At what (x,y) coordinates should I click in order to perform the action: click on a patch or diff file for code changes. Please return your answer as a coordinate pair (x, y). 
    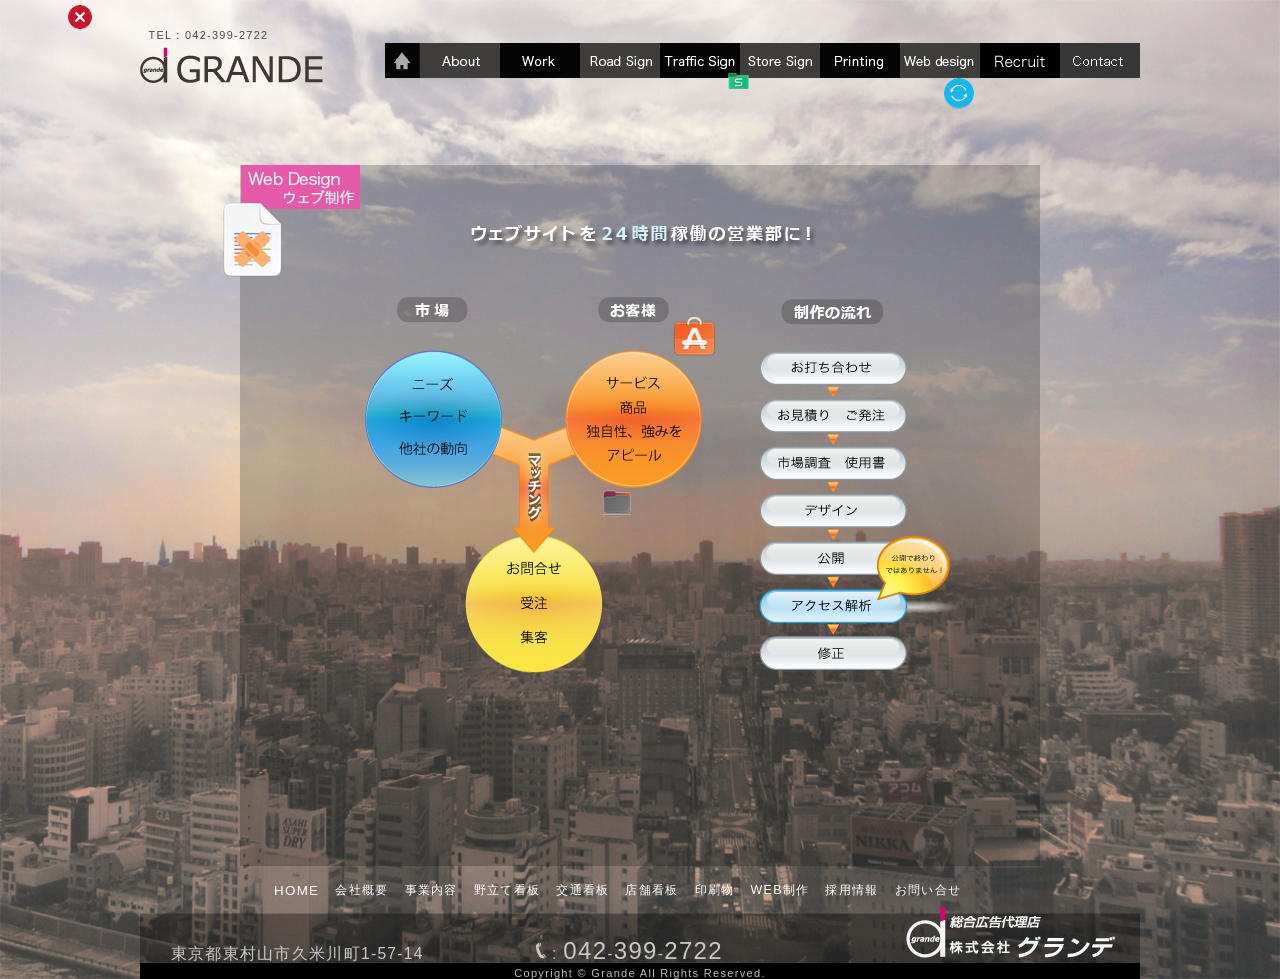
    Looking at the image, I should click on (252, 239).